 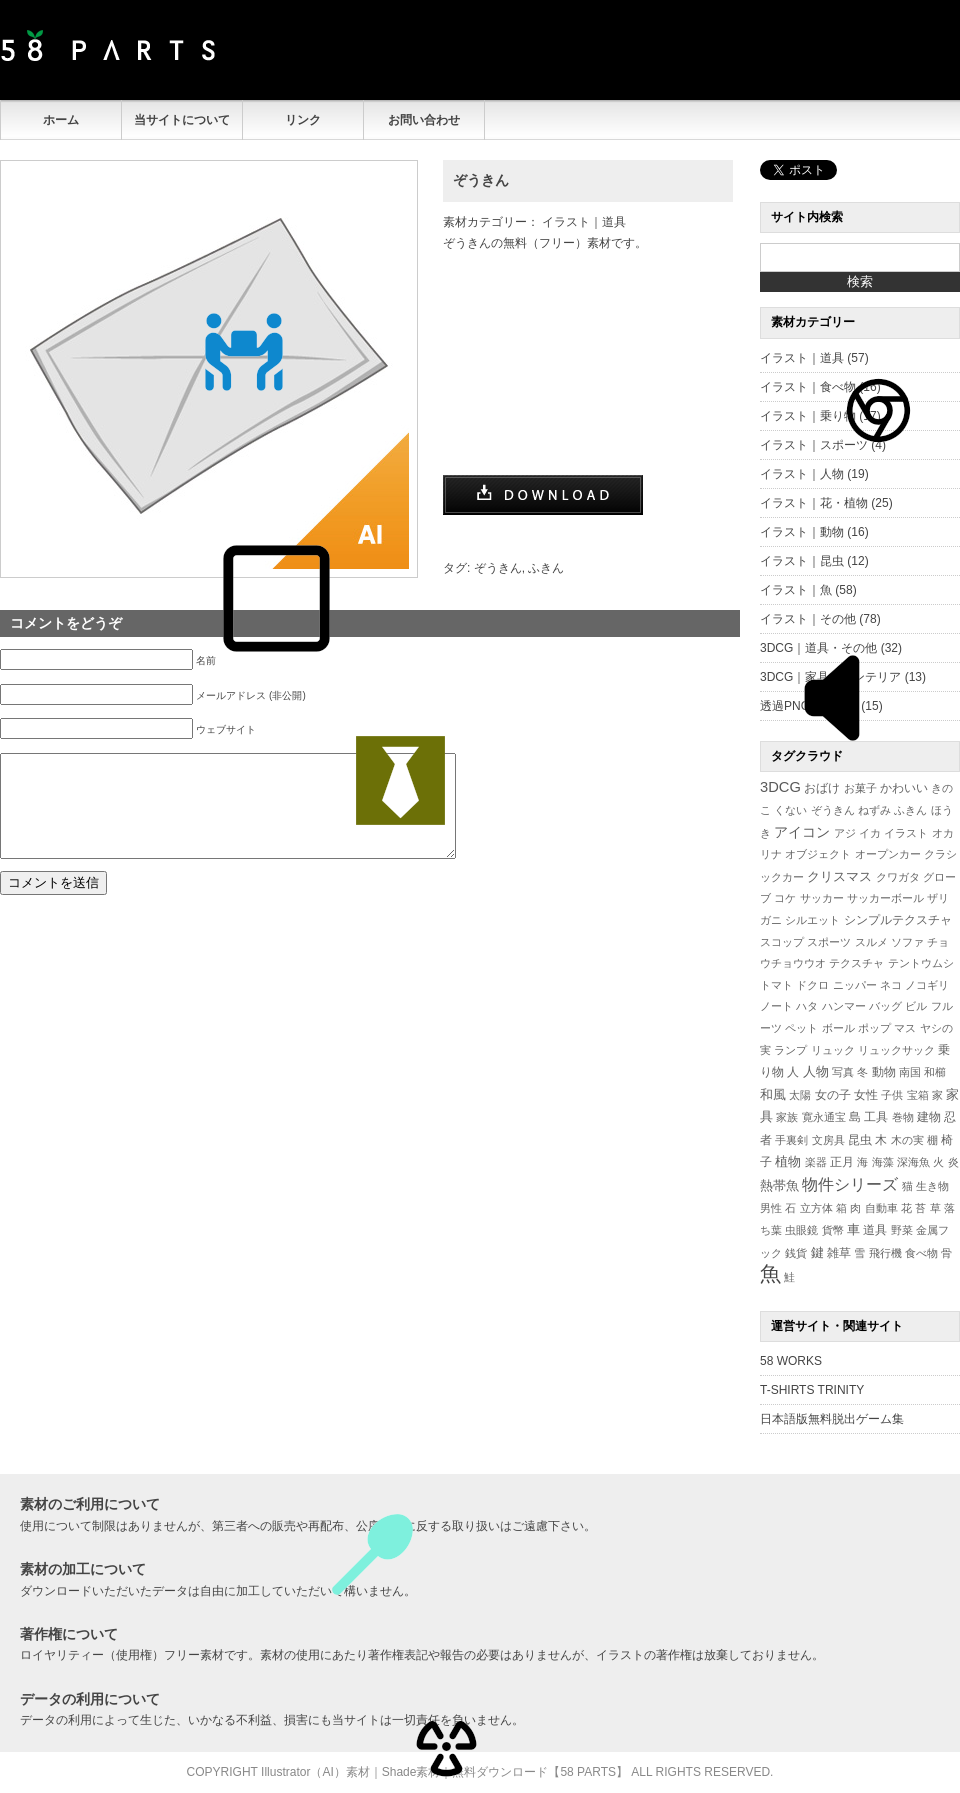 I want to click on black tie formal wear or dress code indicator, so click(x=400, y=780).